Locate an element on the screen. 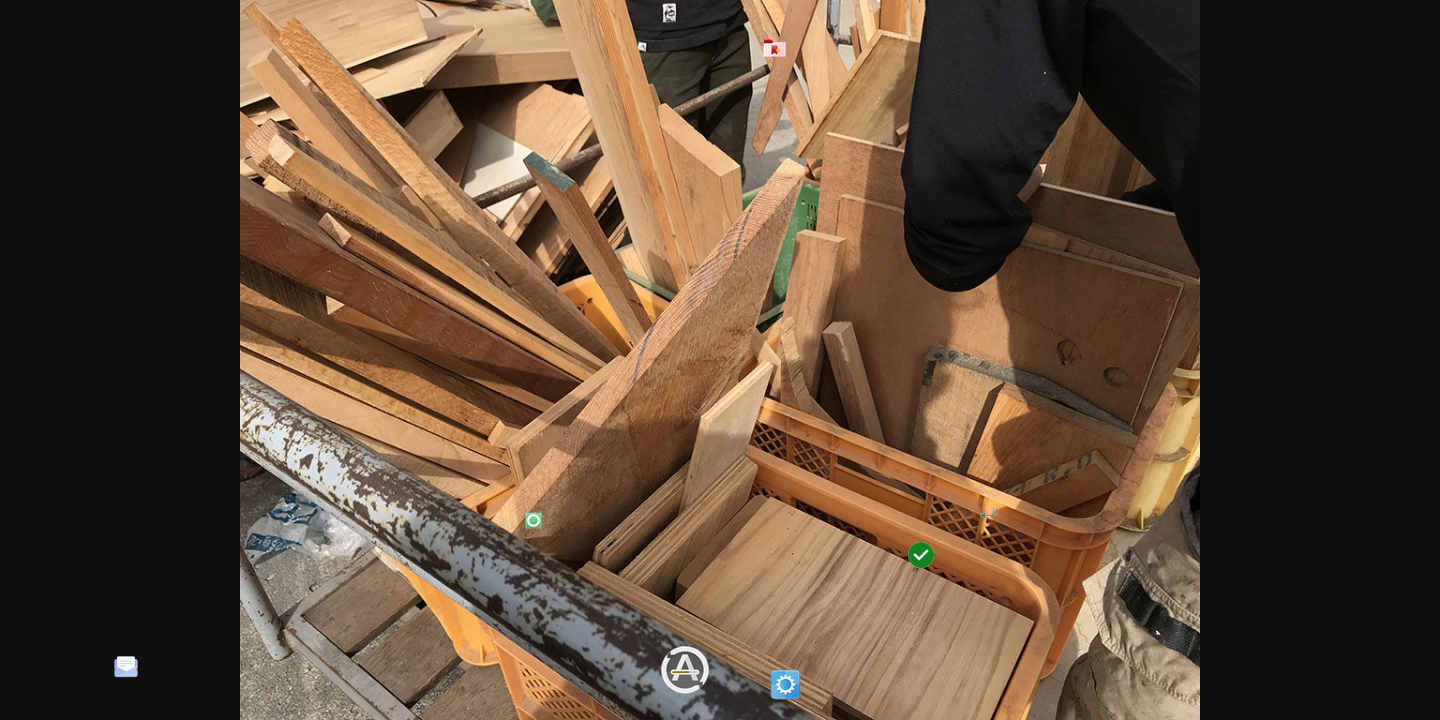 Image resolution: width=1440 pixels, height=720 pixels. open your bookmarked files folder is located at coordinates (774, 48).